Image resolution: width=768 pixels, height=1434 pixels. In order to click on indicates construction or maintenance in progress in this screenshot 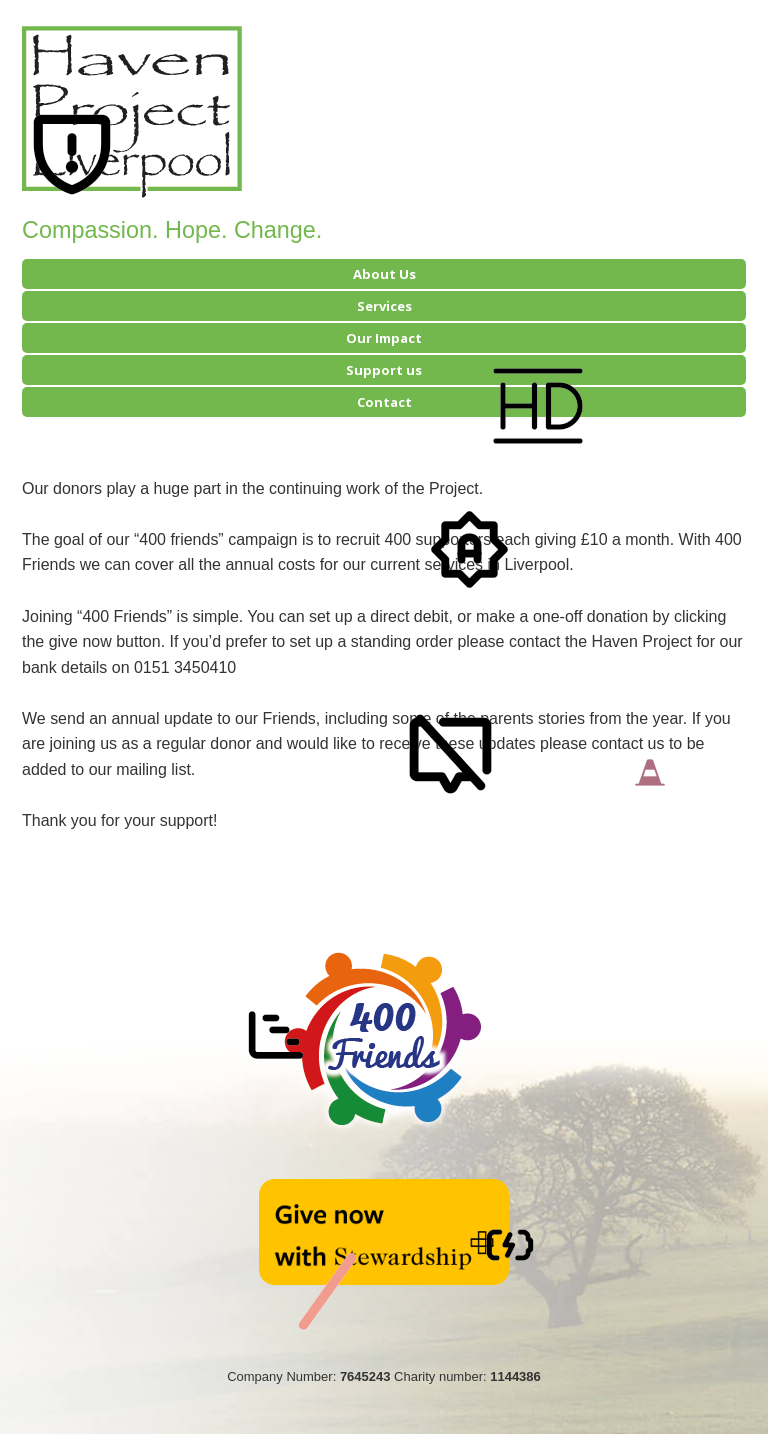, I will do `click(650, 773)`.